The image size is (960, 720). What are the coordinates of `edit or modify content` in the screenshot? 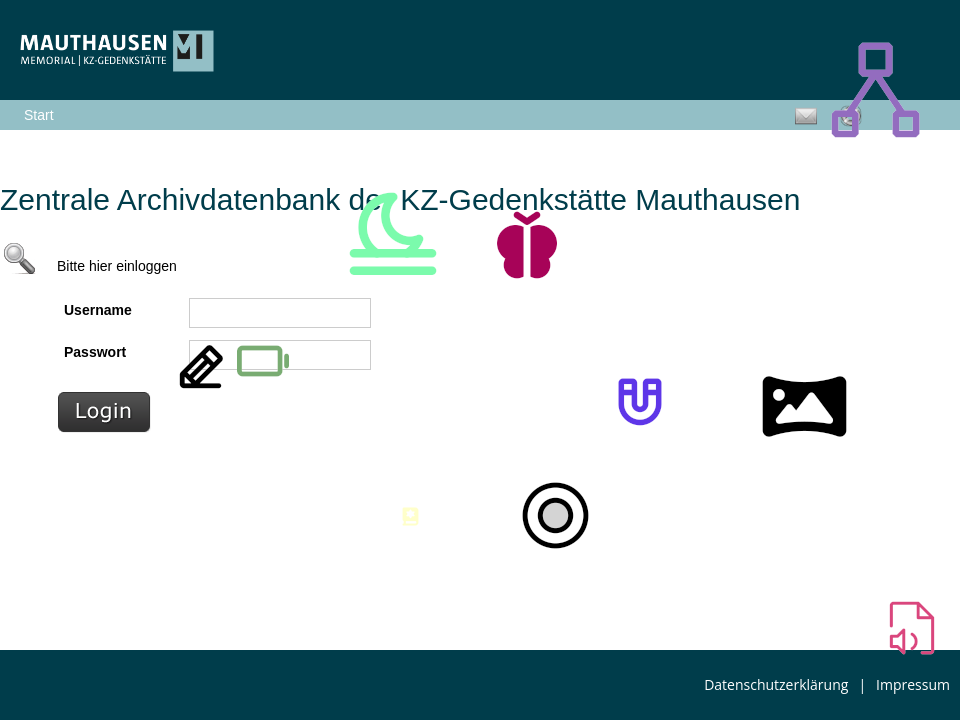 It's located at (200, 367).